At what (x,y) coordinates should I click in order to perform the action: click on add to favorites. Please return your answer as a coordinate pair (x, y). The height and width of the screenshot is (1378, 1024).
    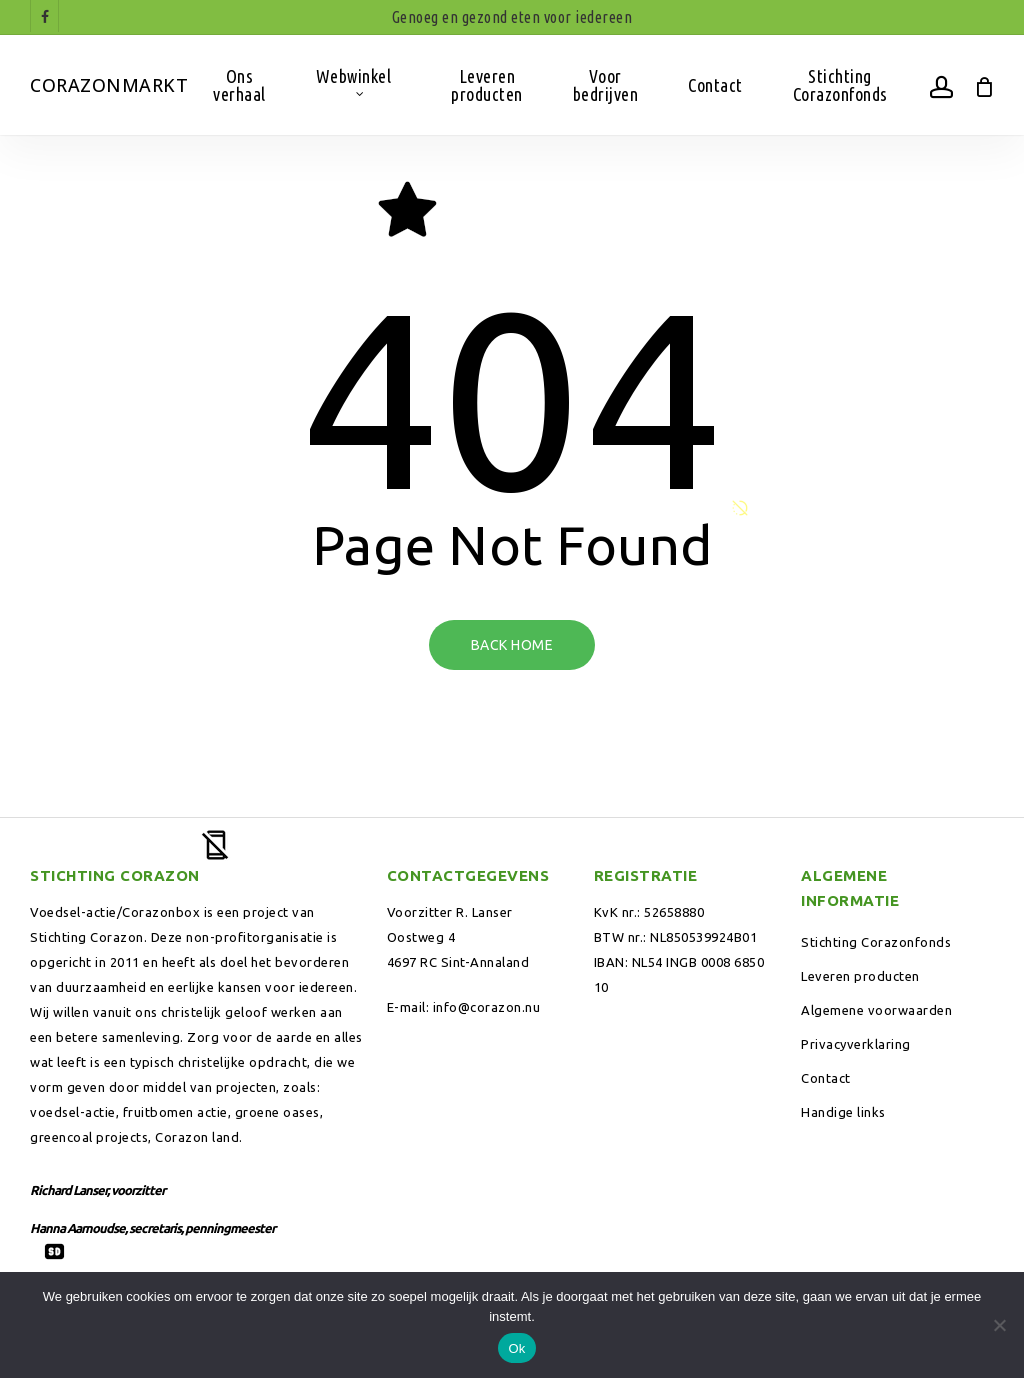
    Looking at the image, I should click on (407, 210).